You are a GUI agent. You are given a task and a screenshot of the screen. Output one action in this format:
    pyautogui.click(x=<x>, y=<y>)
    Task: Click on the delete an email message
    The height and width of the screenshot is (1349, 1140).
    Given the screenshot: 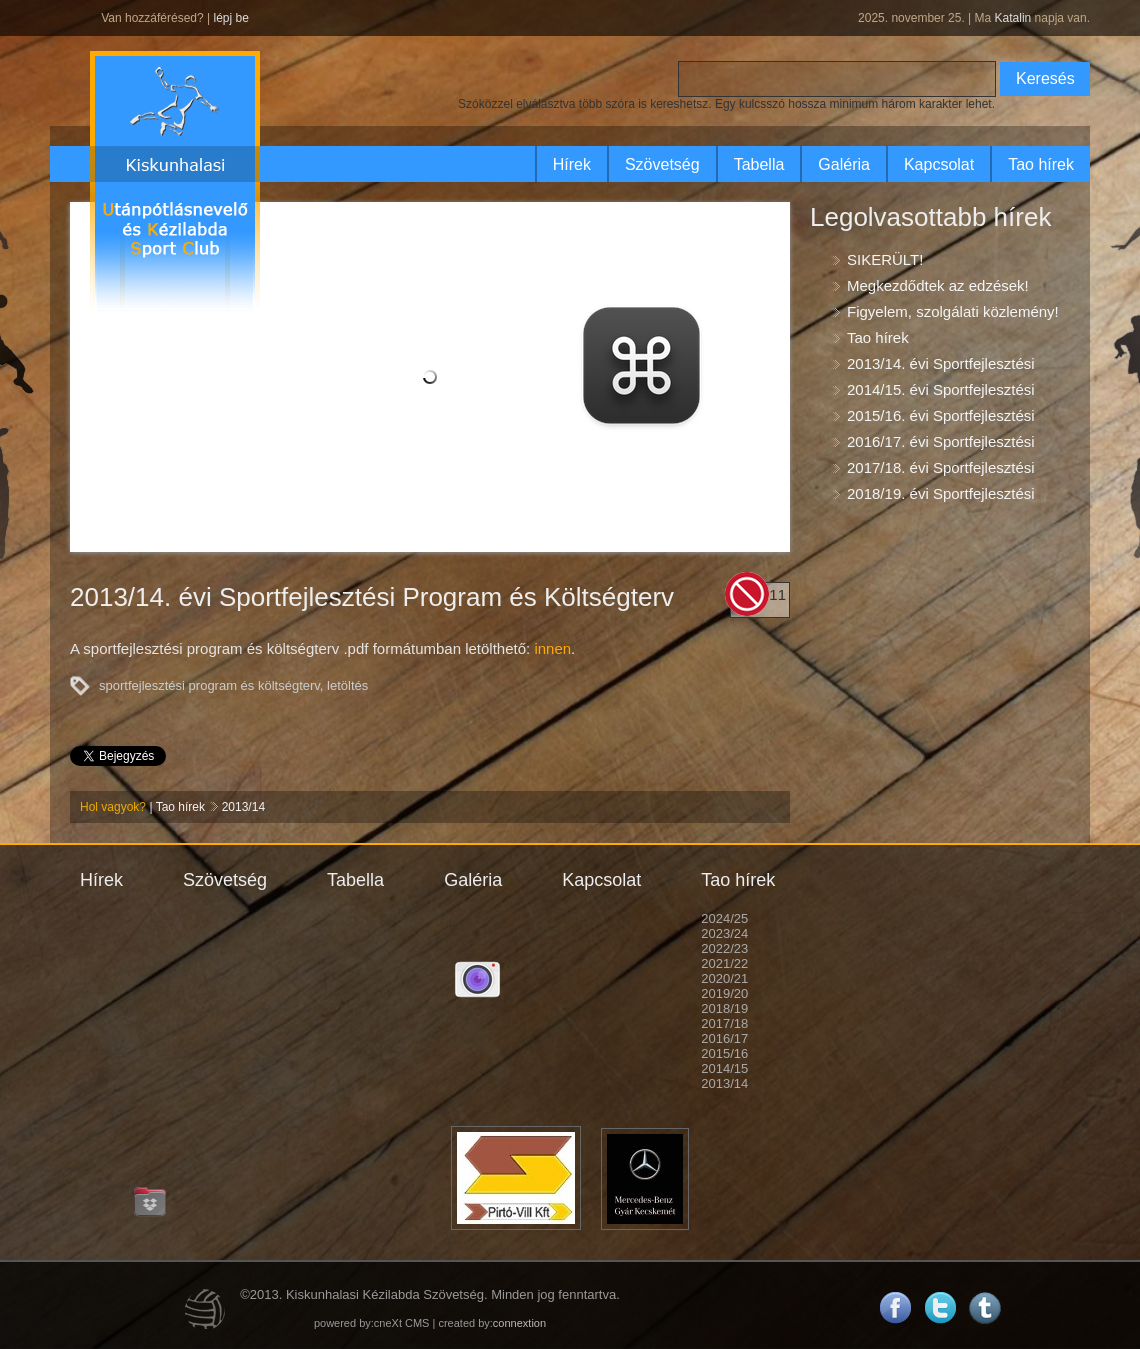 What is the action you would take?
    pyautogui.click(x=747, y=594)
    